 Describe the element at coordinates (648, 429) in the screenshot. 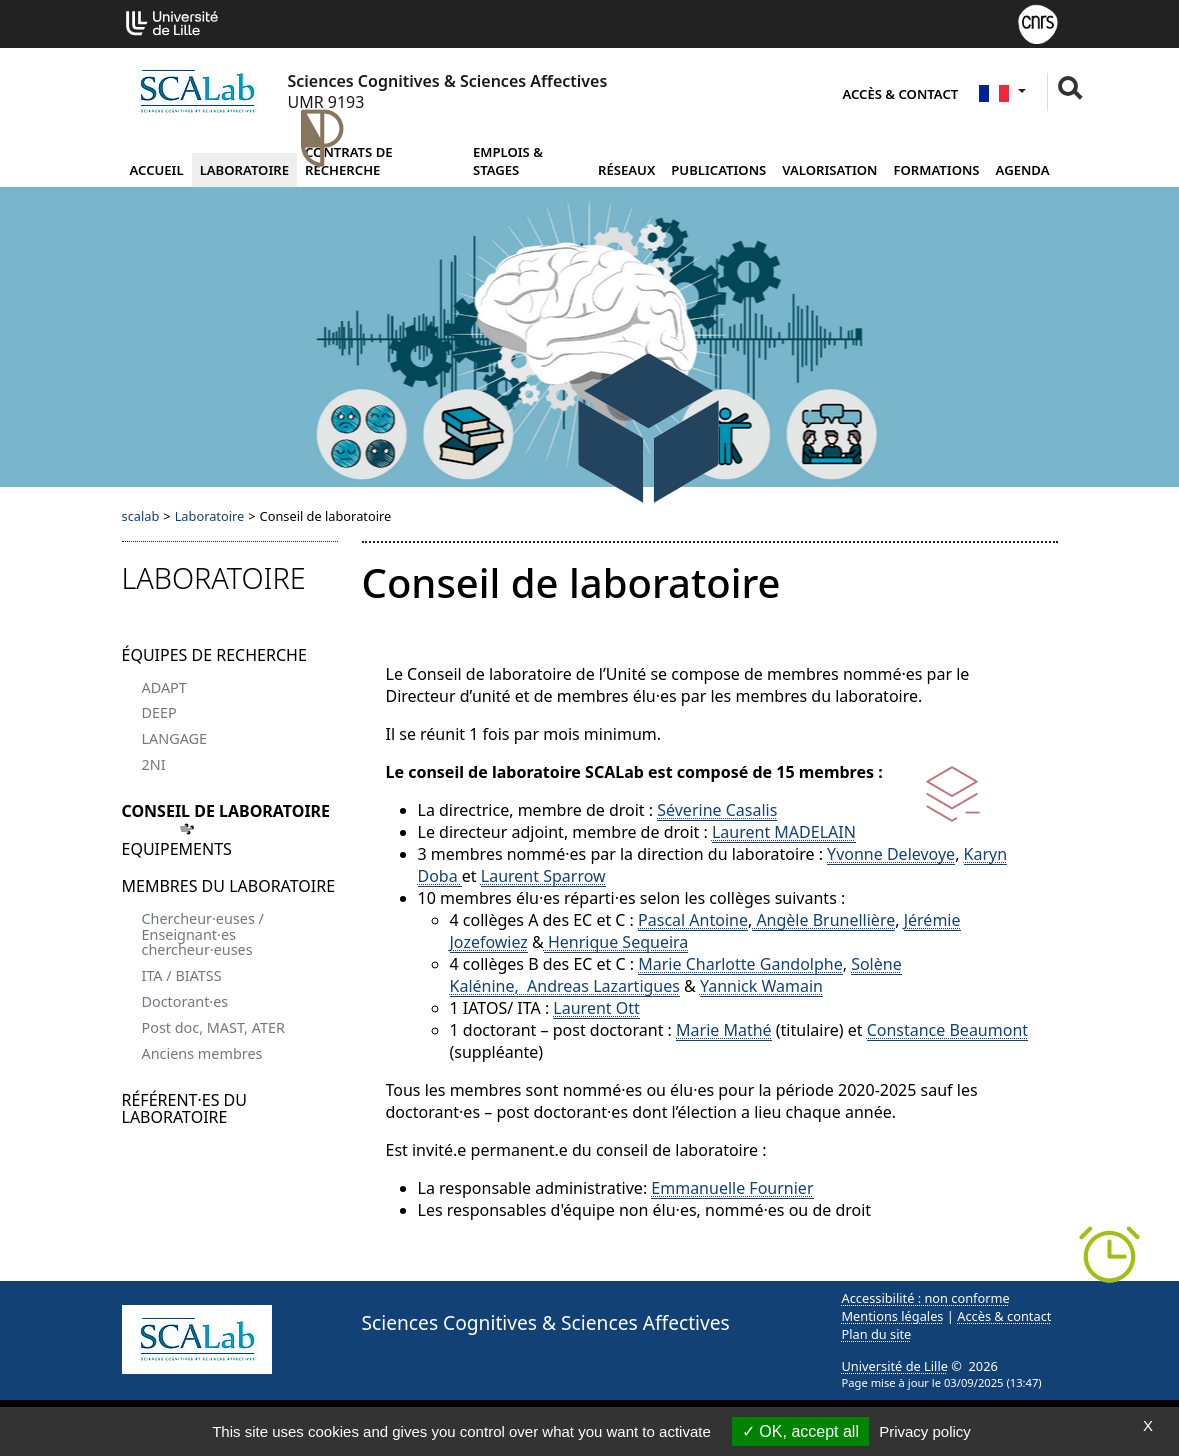

I see `view 3D model or object` at that location.